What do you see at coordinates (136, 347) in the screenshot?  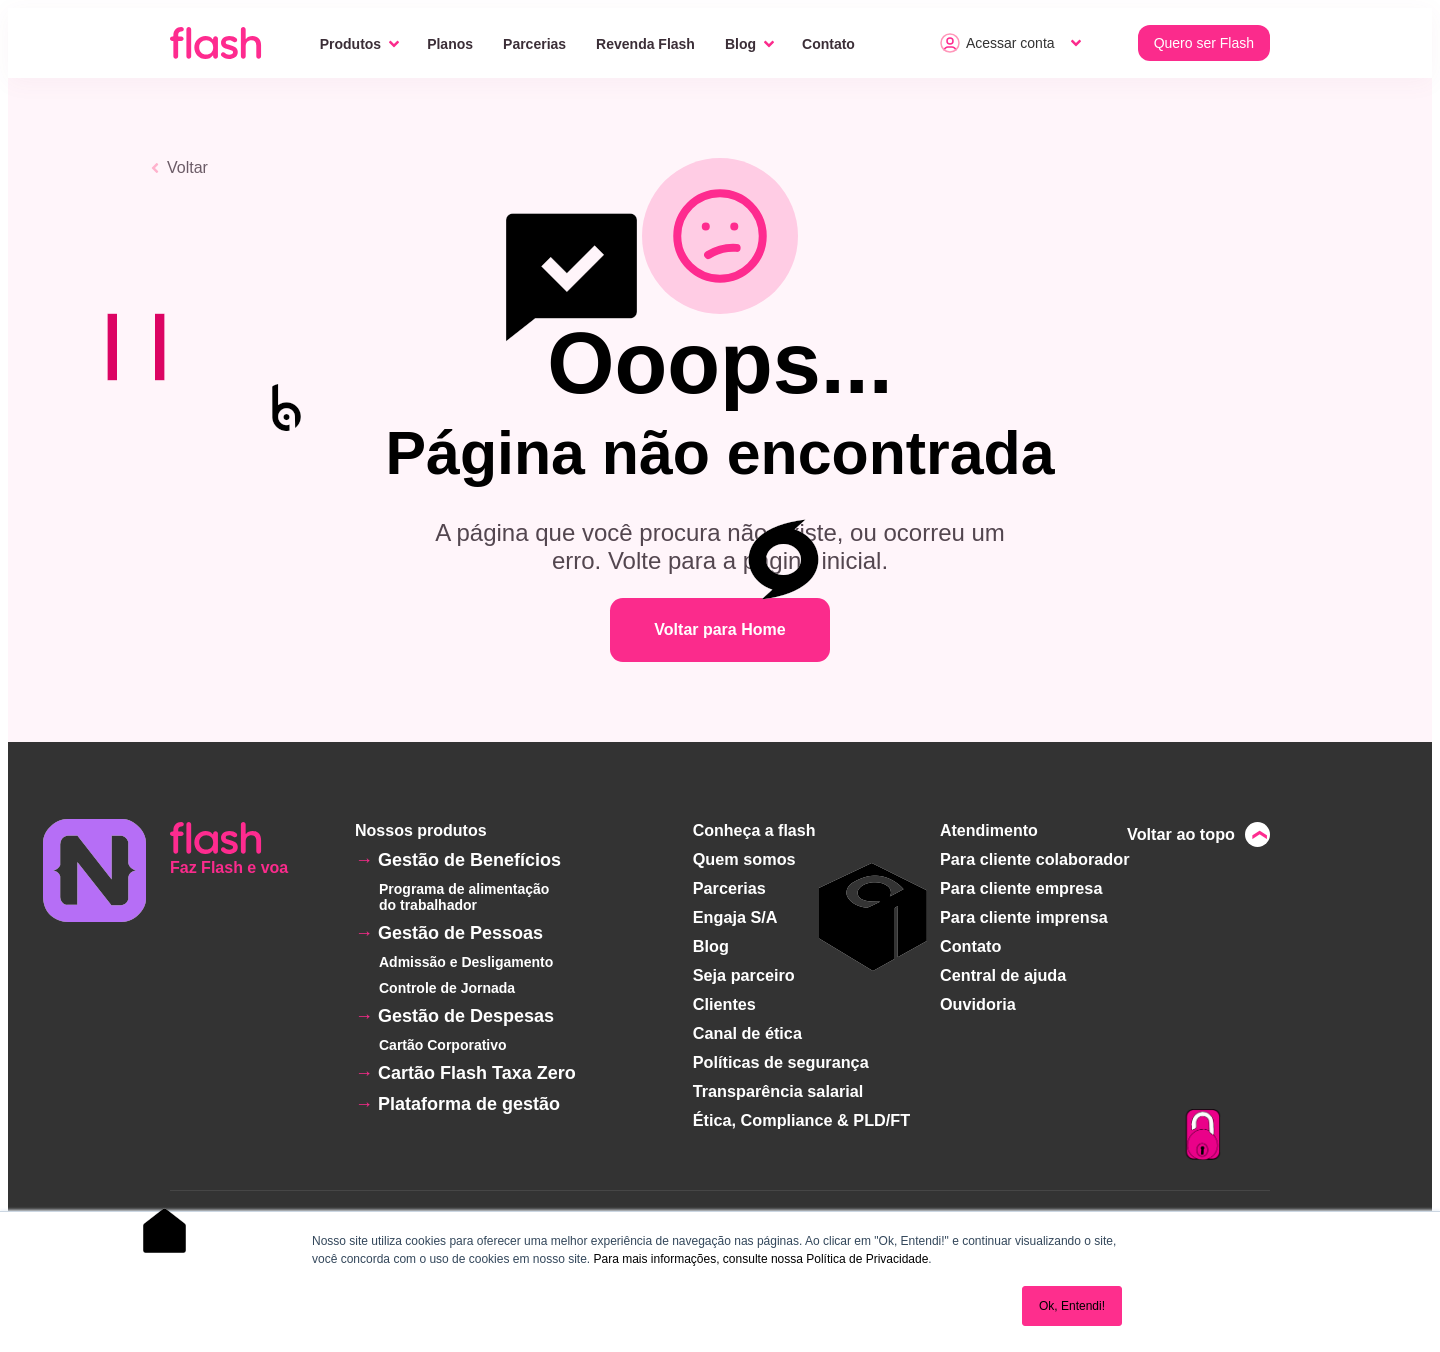 I see `pause media playback` at bounding box center [136, 347].